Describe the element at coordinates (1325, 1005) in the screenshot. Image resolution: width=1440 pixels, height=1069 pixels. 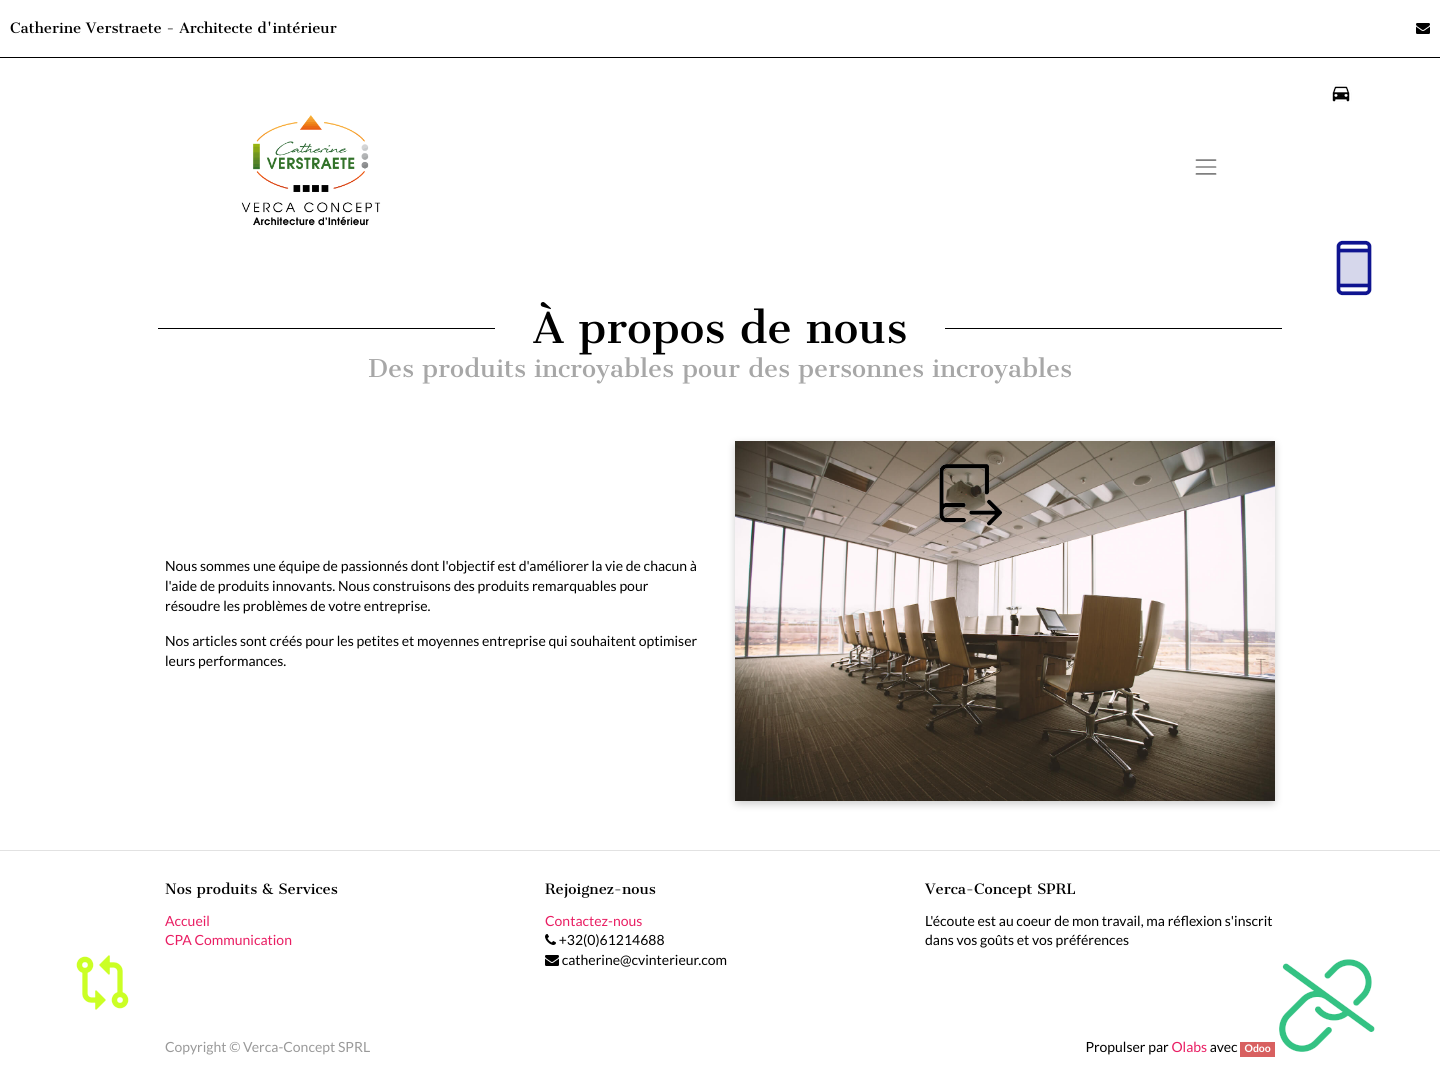
I see `remove a hyperlink` at that location.